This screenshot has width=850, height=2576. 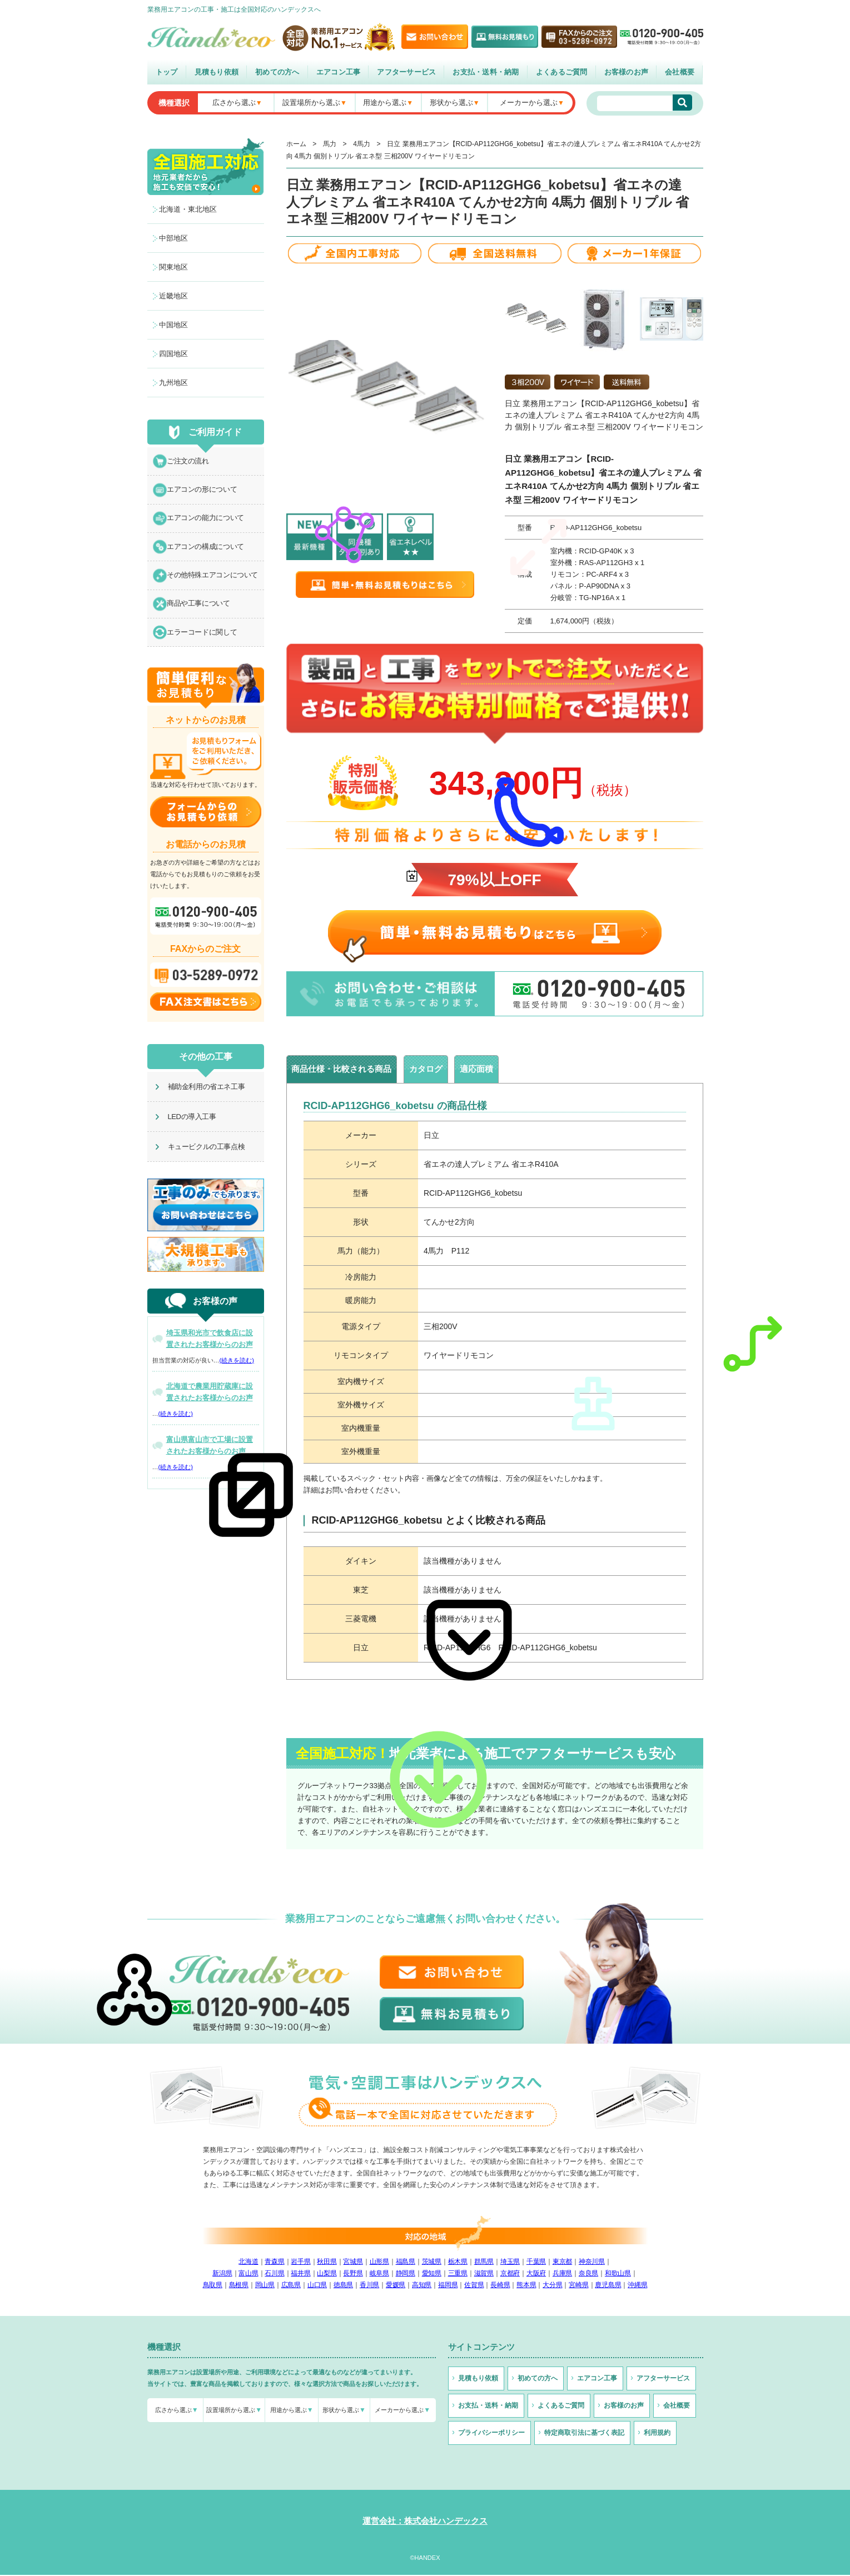 I want to click on follow a guided path or tutorial, so click(x=753, y=1342).